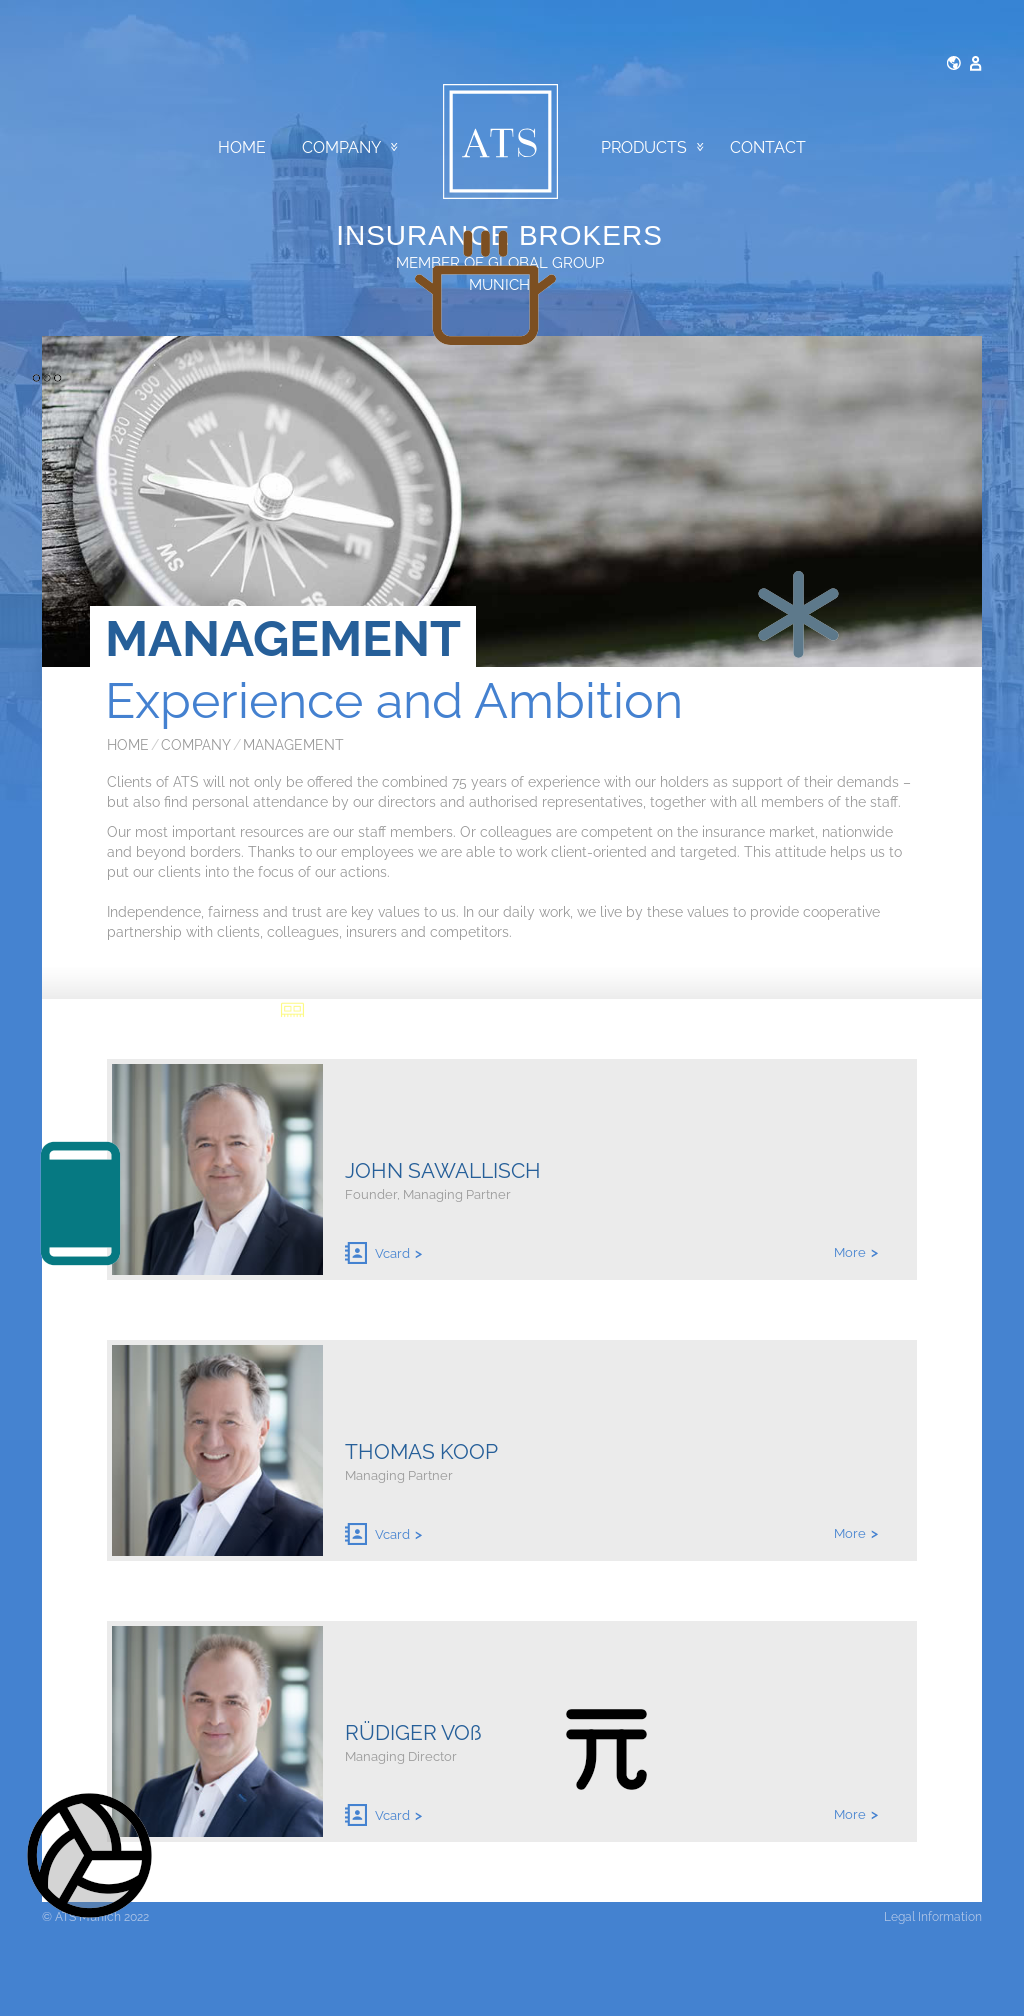 The height and width of the screenshot is (2016, 1024). Describe the element at coordinates (47, 378) in the screenshot. I see `open more options menu` at that location.